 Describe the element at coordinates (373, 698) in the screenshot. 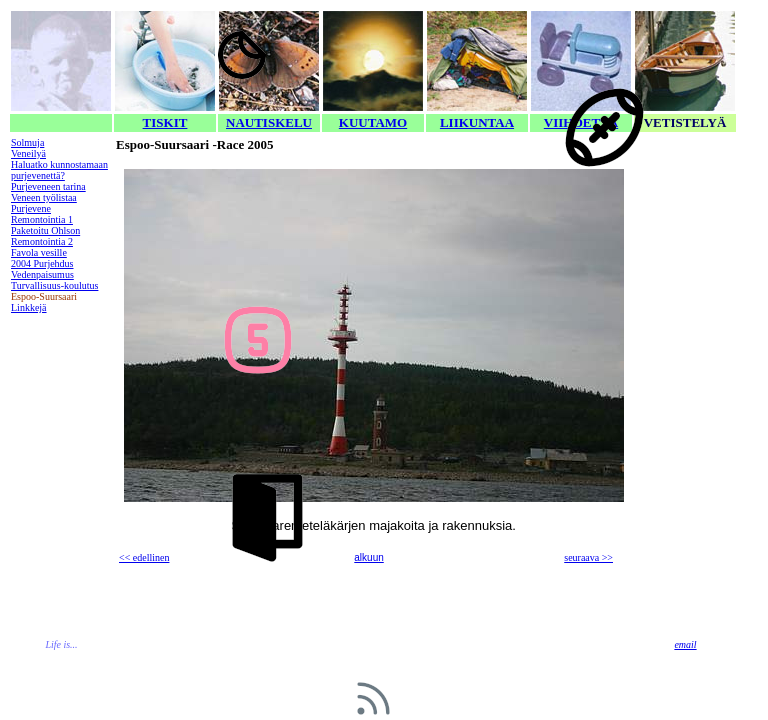

I see `subscribe to RSS feed` at that location.